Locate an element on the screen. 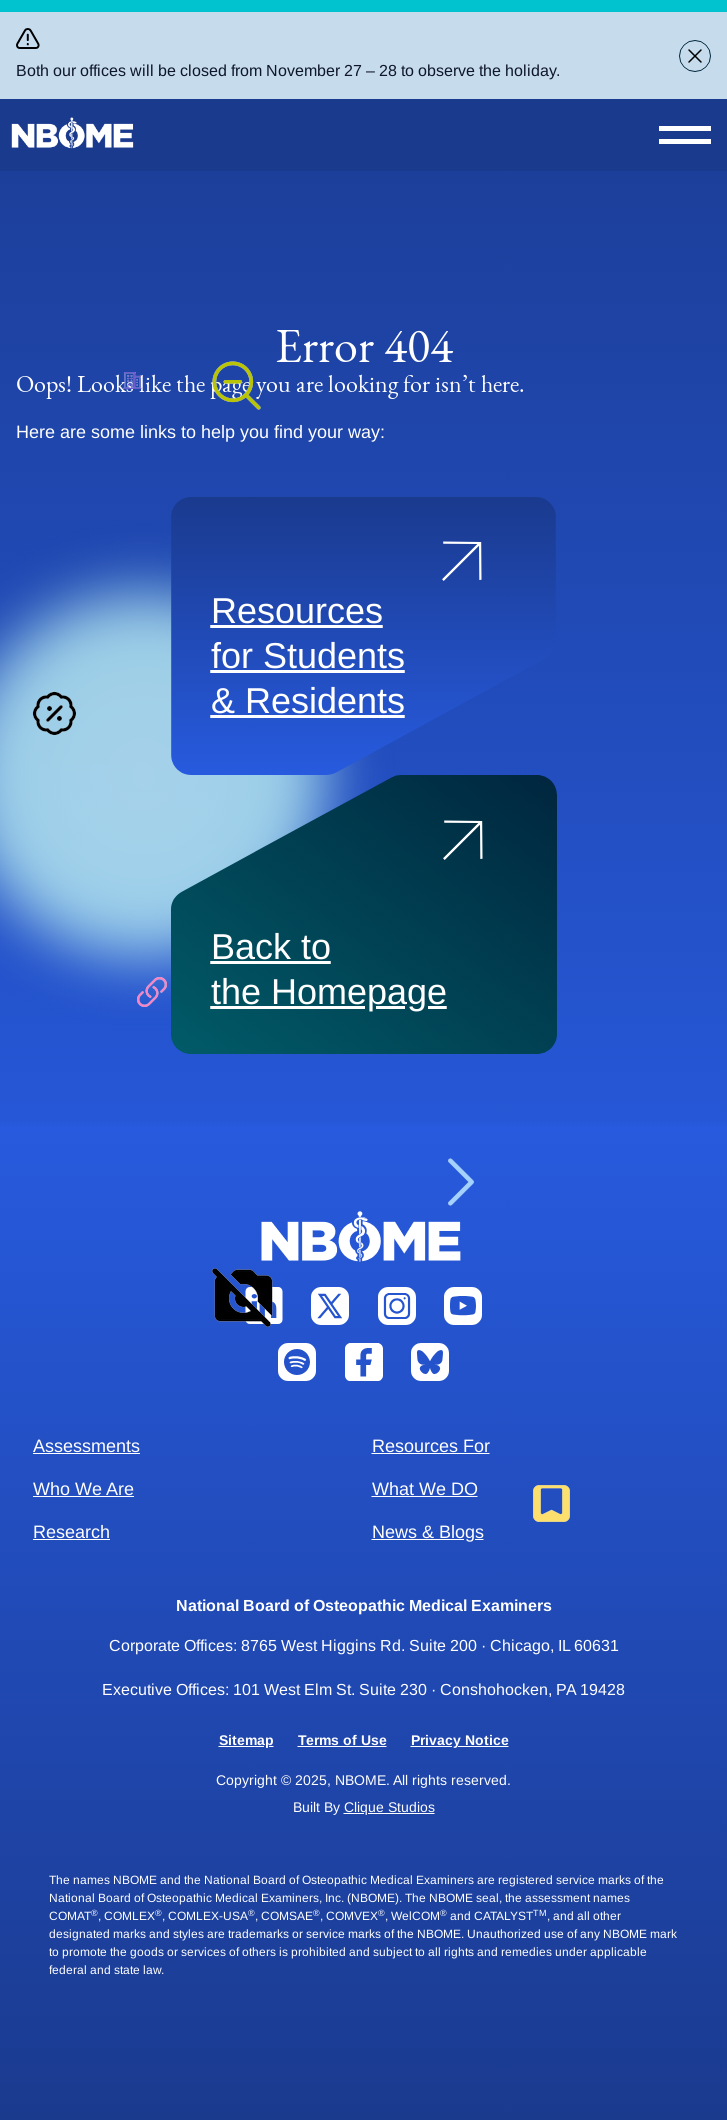 Image resolution: width=727 pixels, height=2120 pixels. copy or share a link is located at coordinates (152, 992).